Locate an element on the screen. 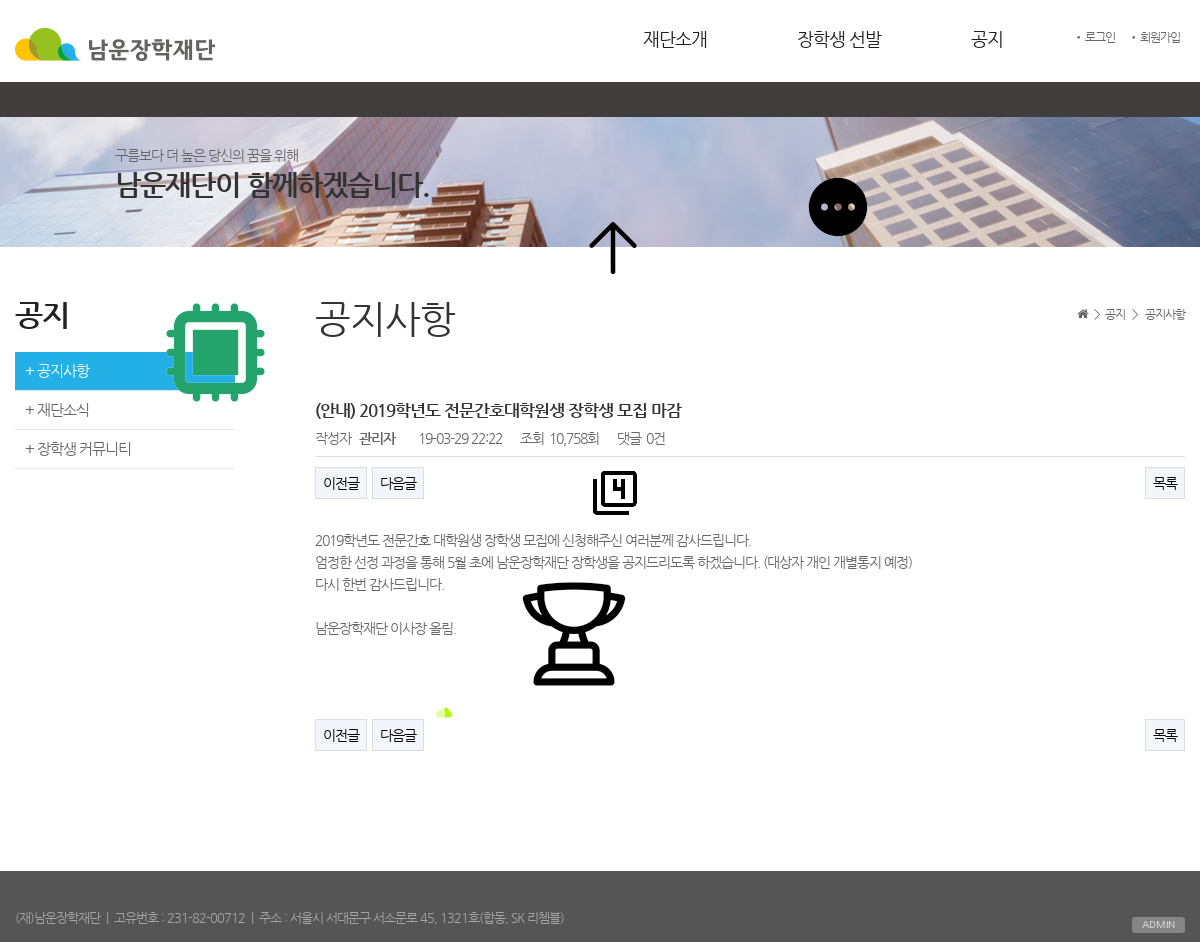  view achievements or awards is located at coordinates (574, 634).